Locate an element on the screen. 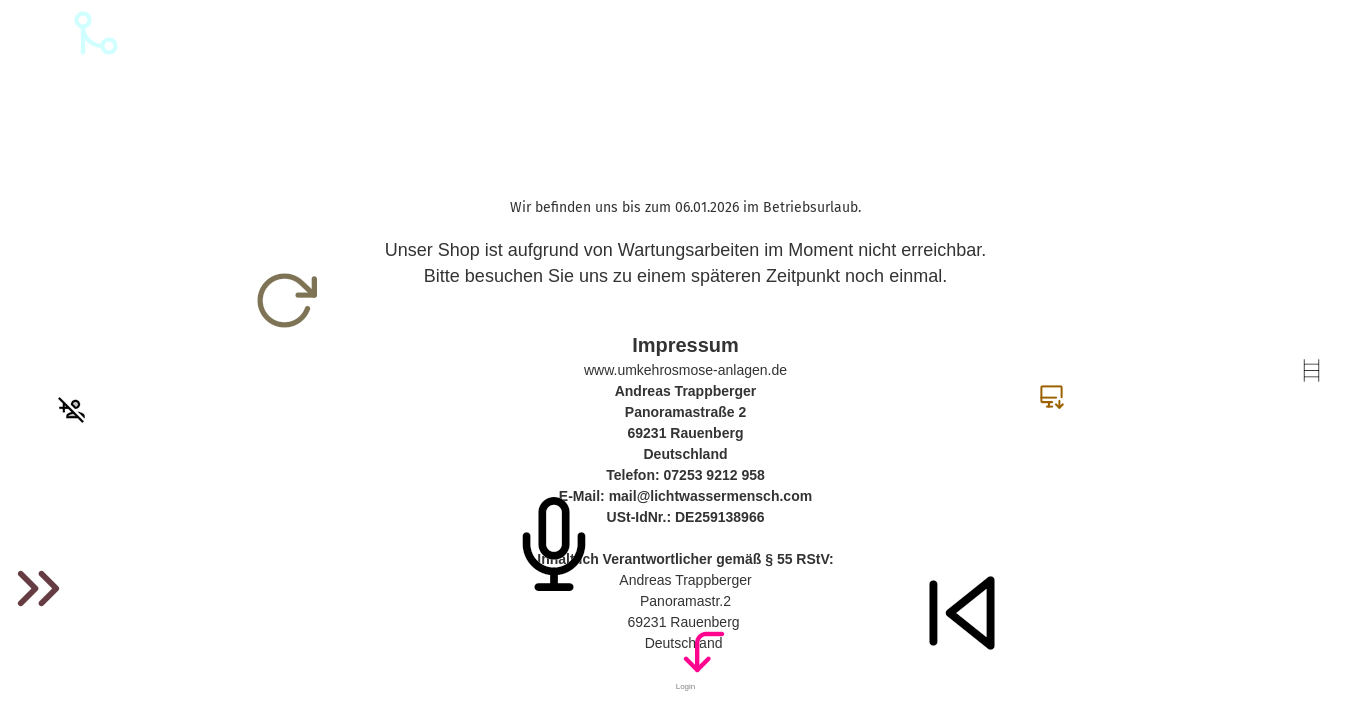  tap to use voice input is located at coordinates (554, 544).